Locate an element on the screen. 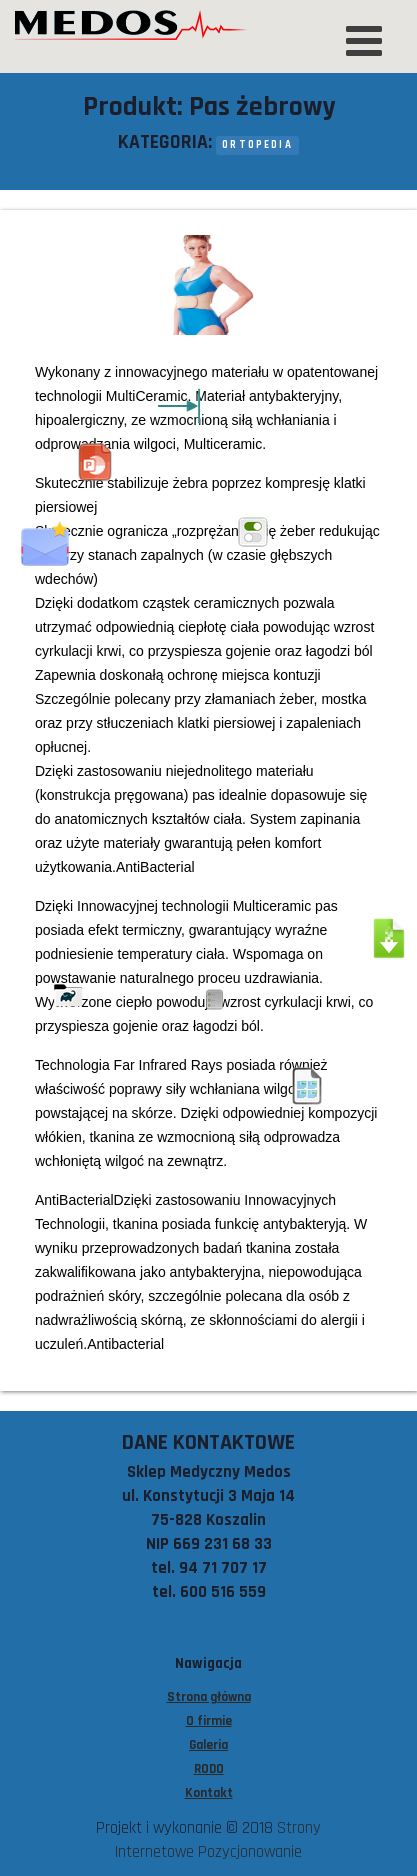 The height and width of the screenshot is (1876, 417). file download in progress is located at coordinates (389, 939).